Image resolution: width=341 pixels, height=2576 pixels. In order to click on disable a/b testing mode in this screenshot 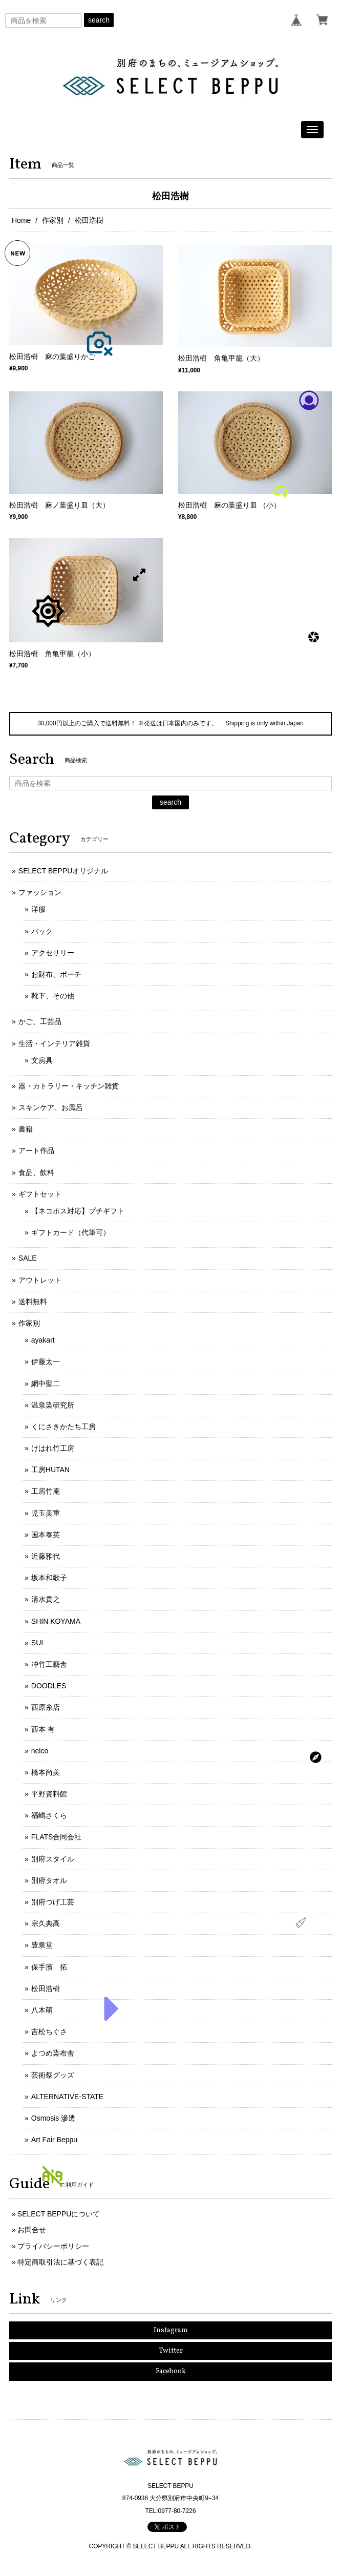, I will do `click(52, 2176)`.